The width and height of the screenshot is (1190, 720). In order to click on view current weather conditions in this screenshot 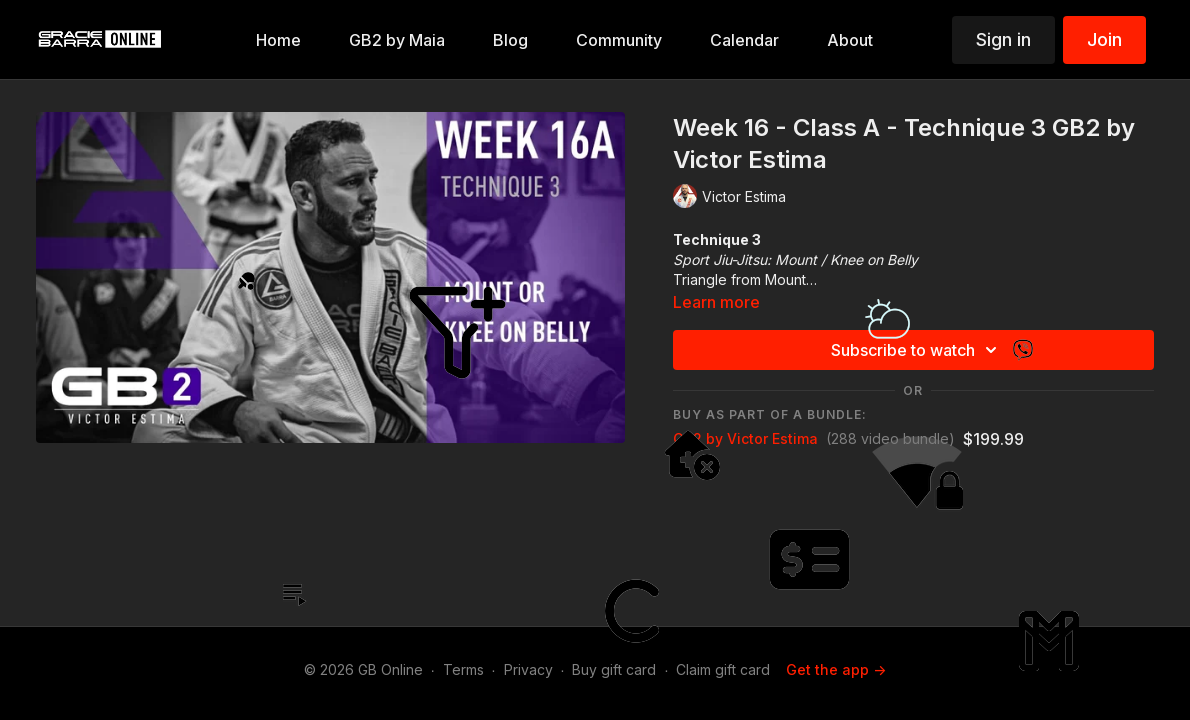, I will do `click(887, 319)`.